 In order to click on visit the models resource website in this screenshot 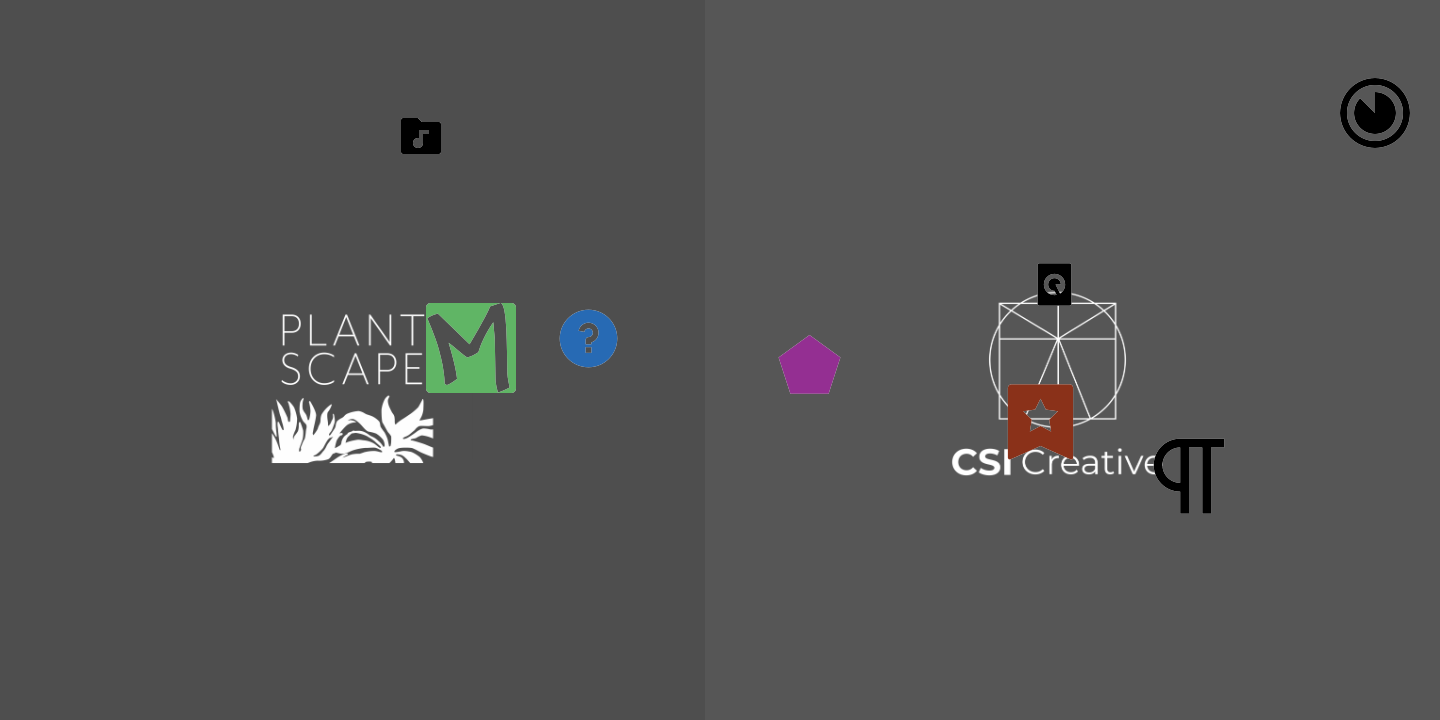, I will do `click(471, 348)`.